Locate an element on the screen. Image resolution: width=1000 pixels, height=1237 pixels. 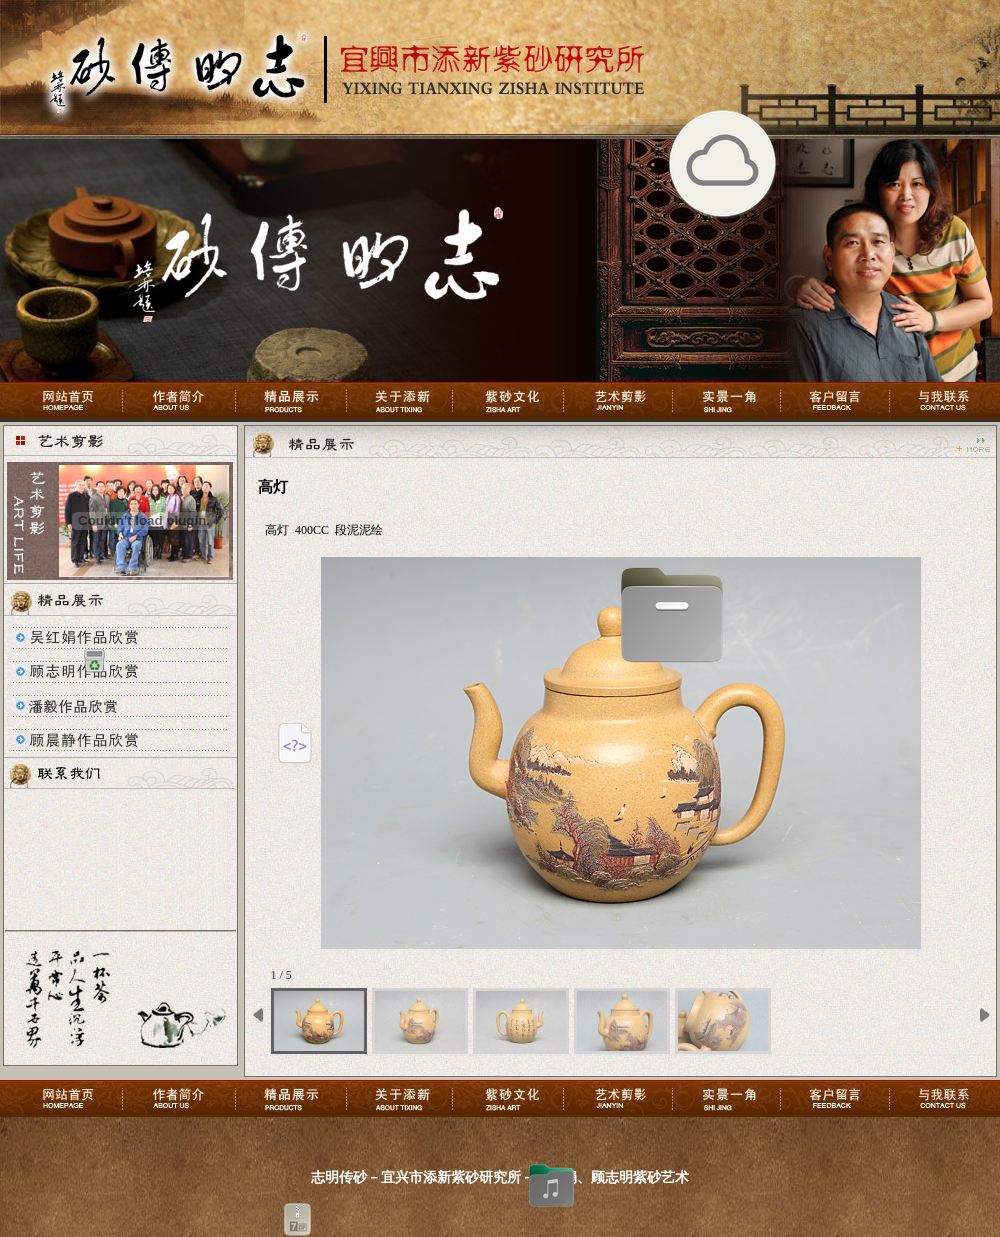
open the file manager application is located at coordinates (672, 615).